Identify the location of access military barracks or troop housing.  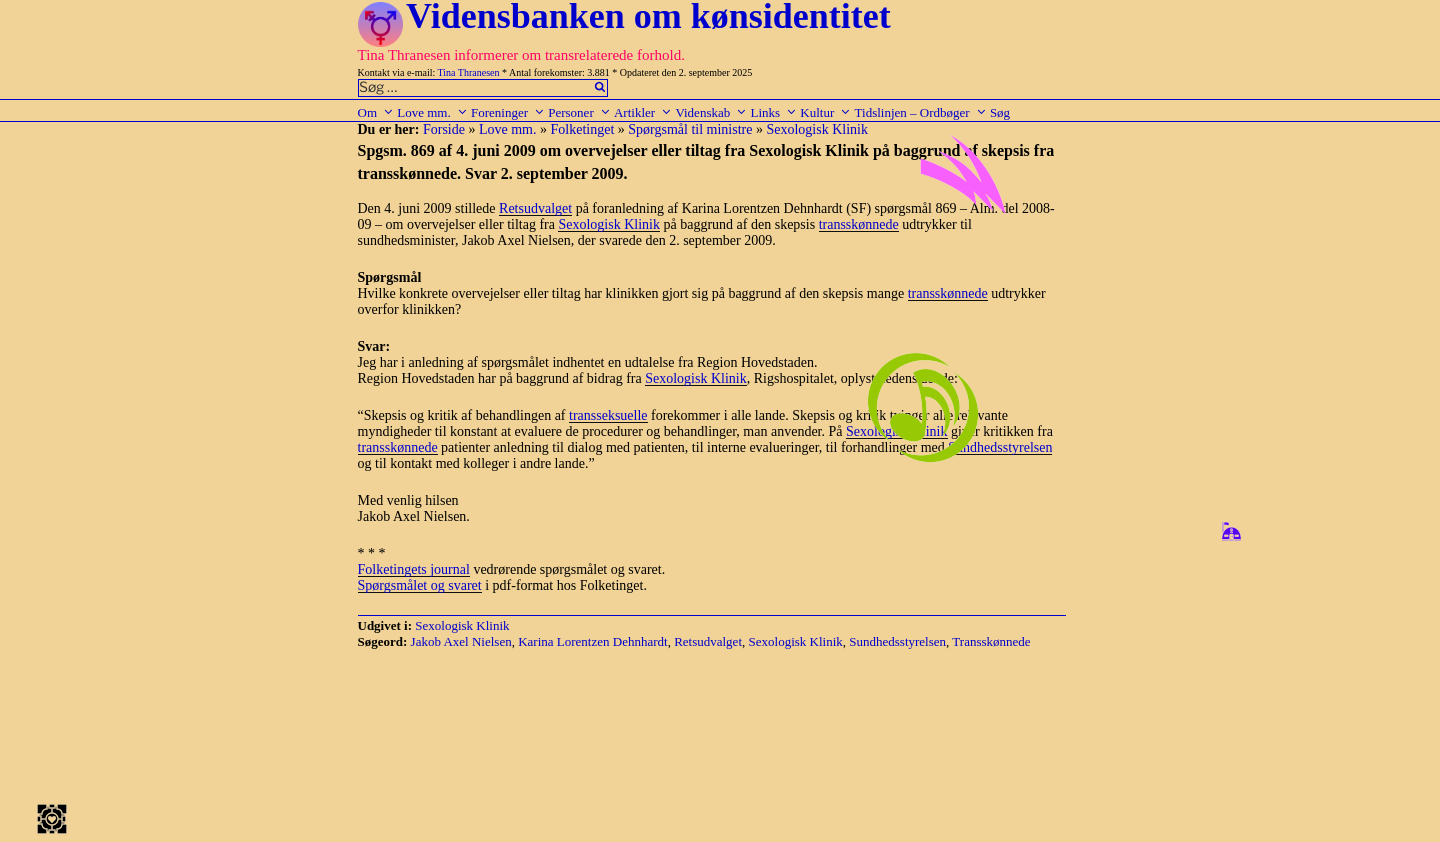
(1231, 531).